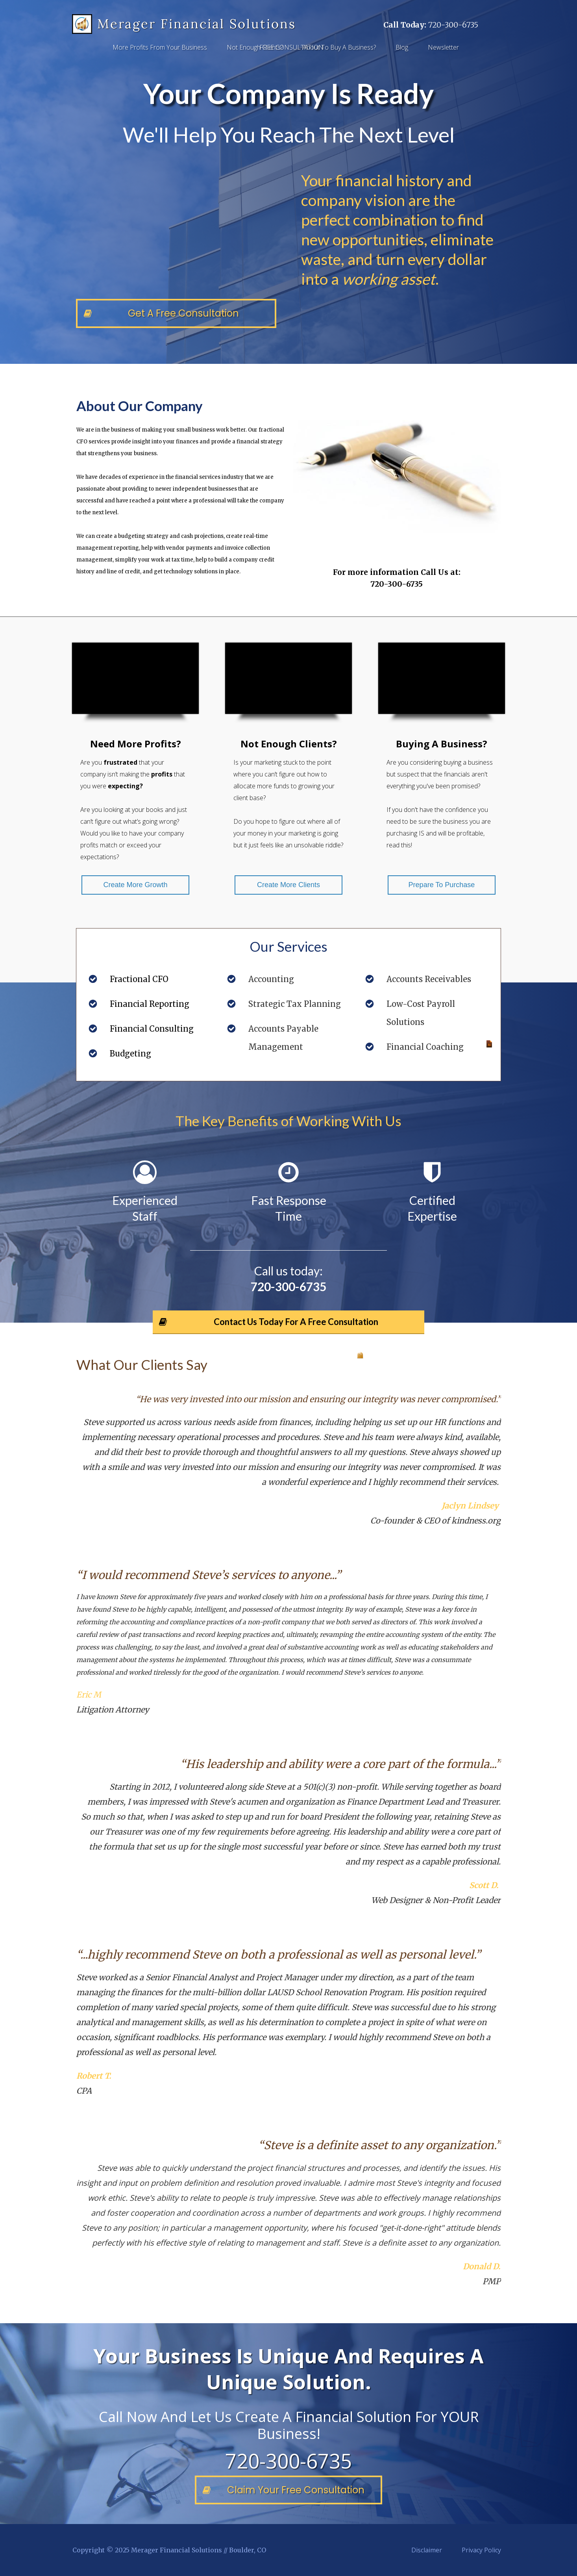 This screenshot has height=2576, width=577. Describe the element at coordinates (489, 1044) in the screenshot. I see `open an Adobe Illustrator file` at that location.